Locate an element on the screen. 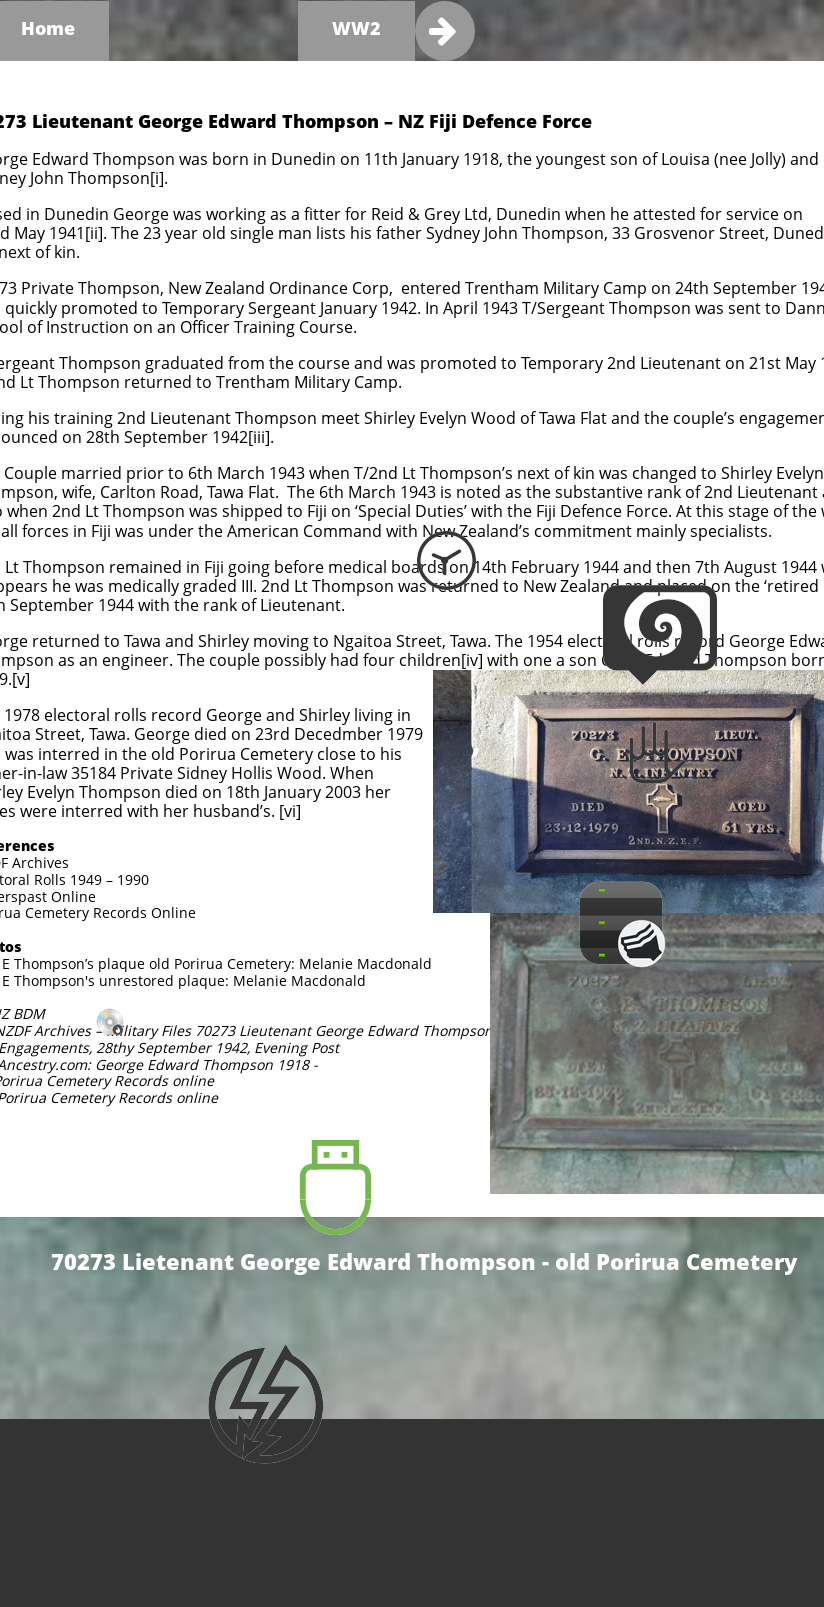  configure kerberos authentication settings for network server is located at coordinates (621, 923).